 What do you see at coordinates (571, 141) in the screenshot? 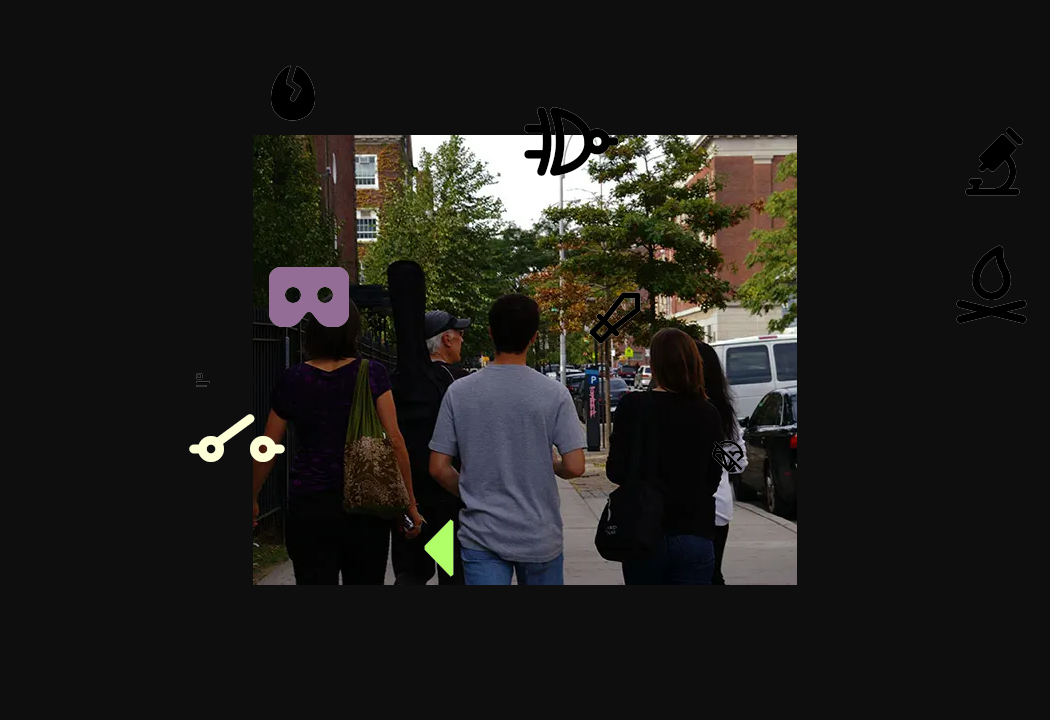
I see `xnor logic gate symbol for circuit design` at bounding box center [571, 141].